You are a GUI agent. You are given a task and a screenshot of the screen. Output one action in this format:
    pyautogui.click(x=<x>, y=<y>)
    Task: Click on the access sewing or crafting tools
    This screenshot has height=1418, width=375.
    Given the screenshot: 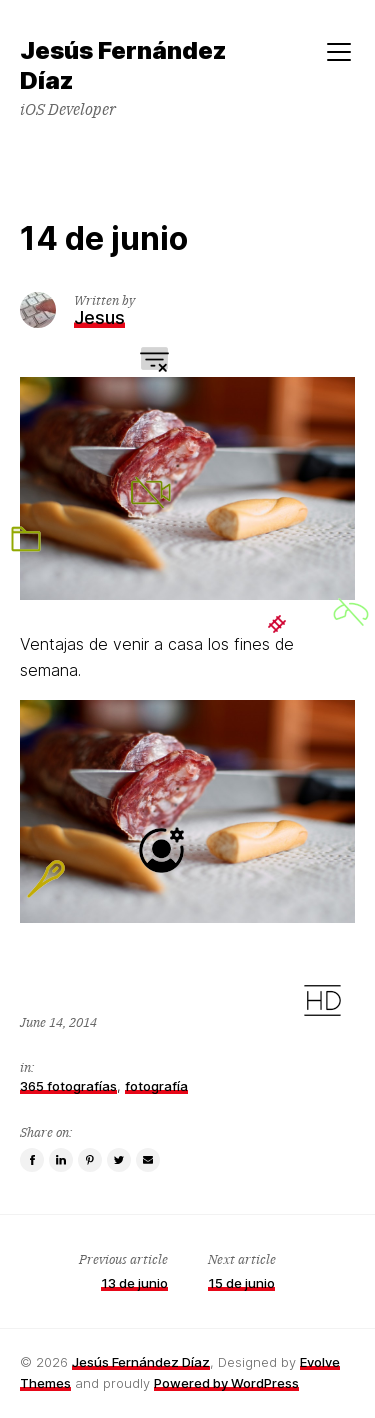 What is the action you would take?
    pyautogui.click(x=46, y=879)
    